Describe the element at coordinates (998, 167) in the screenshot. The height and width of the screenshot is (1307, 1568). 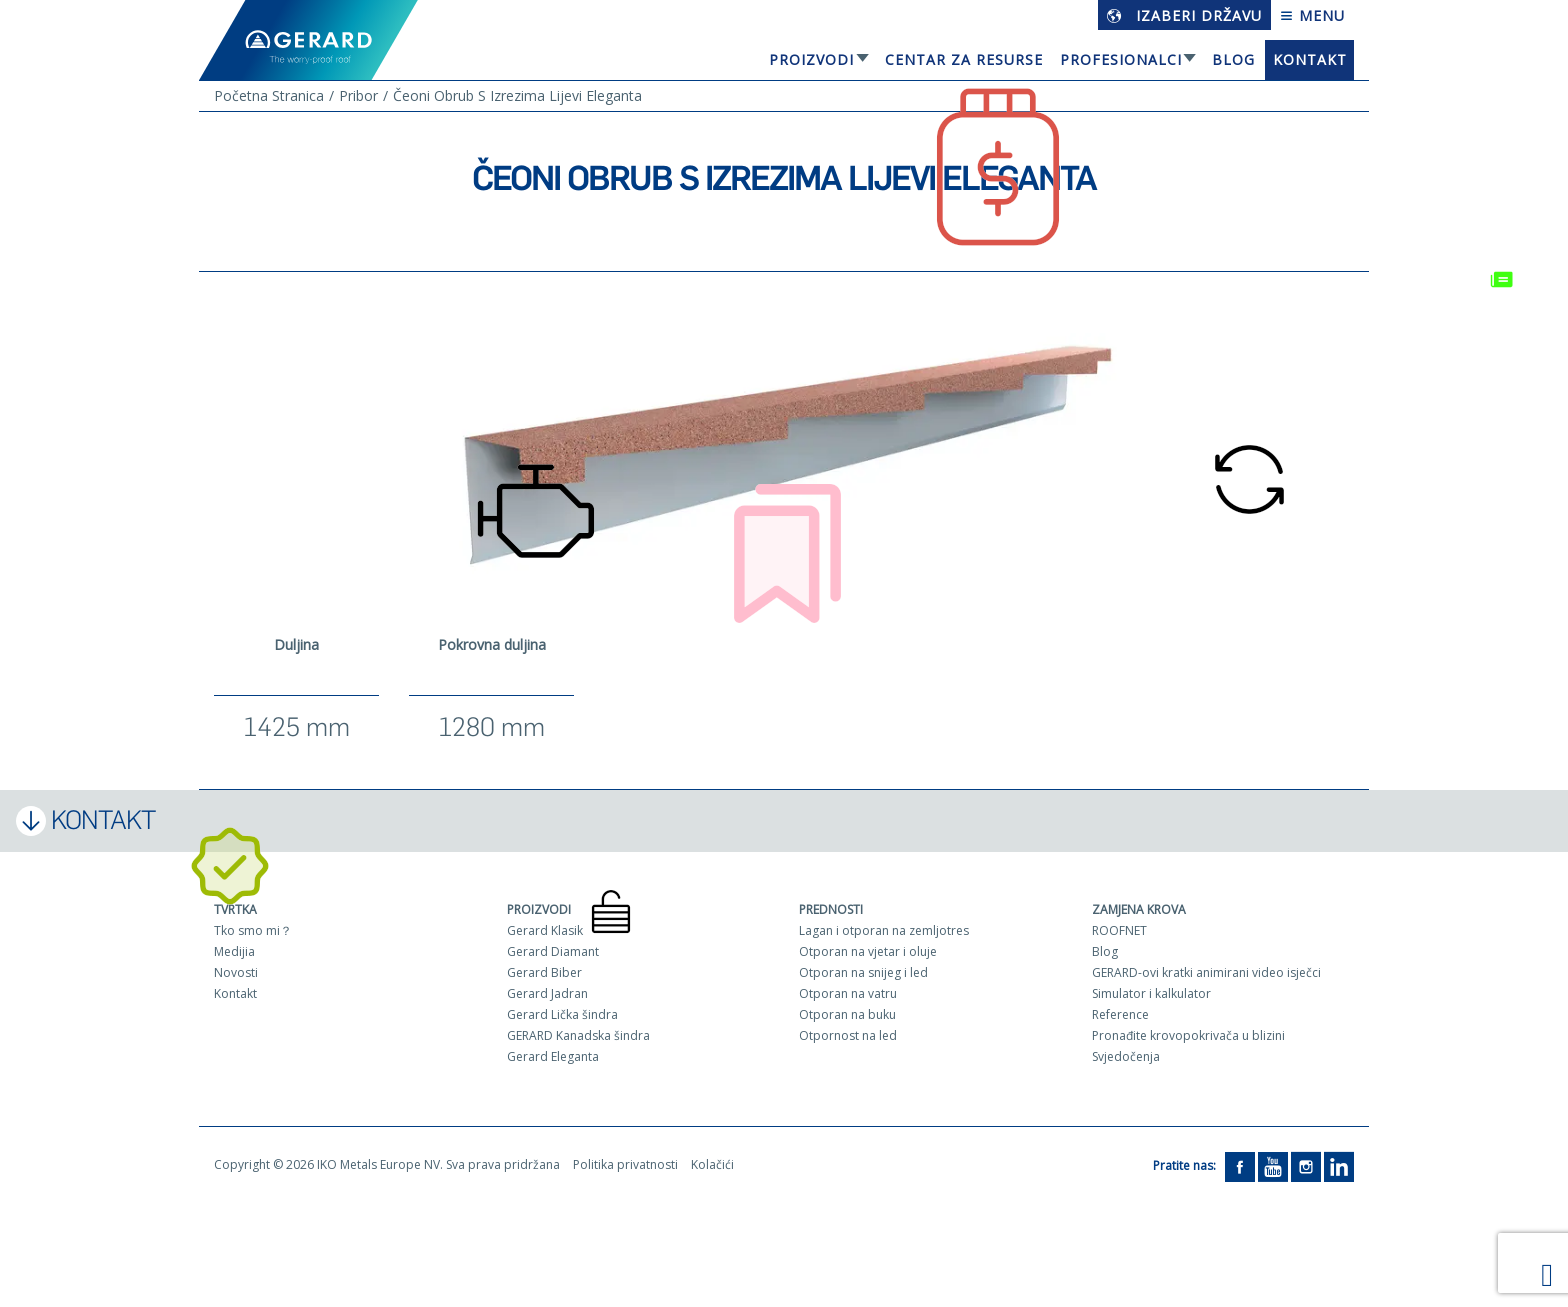
I see `send a tip or donation` at that location.